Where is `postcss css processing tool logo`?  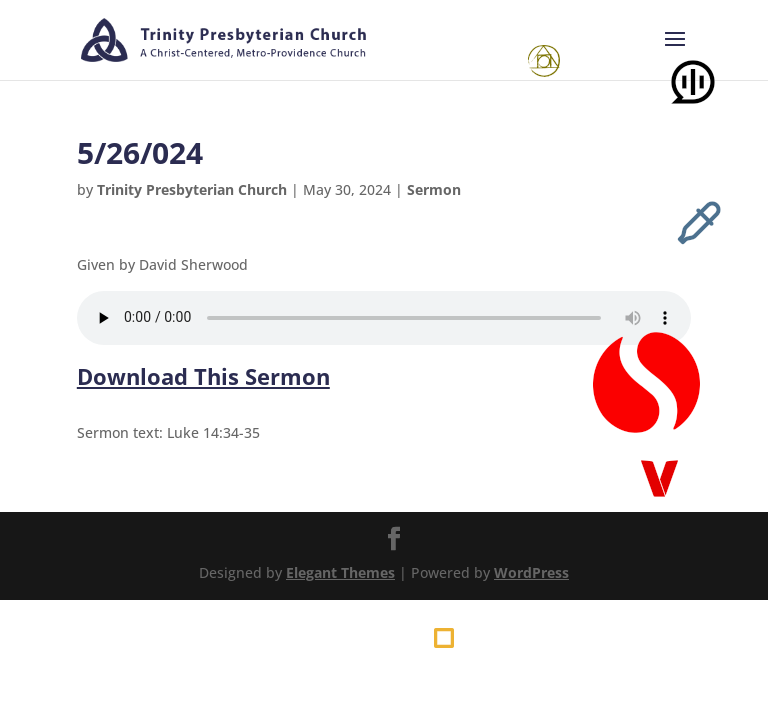 postcss css processing tool logo is located at coordinates (544, 61).